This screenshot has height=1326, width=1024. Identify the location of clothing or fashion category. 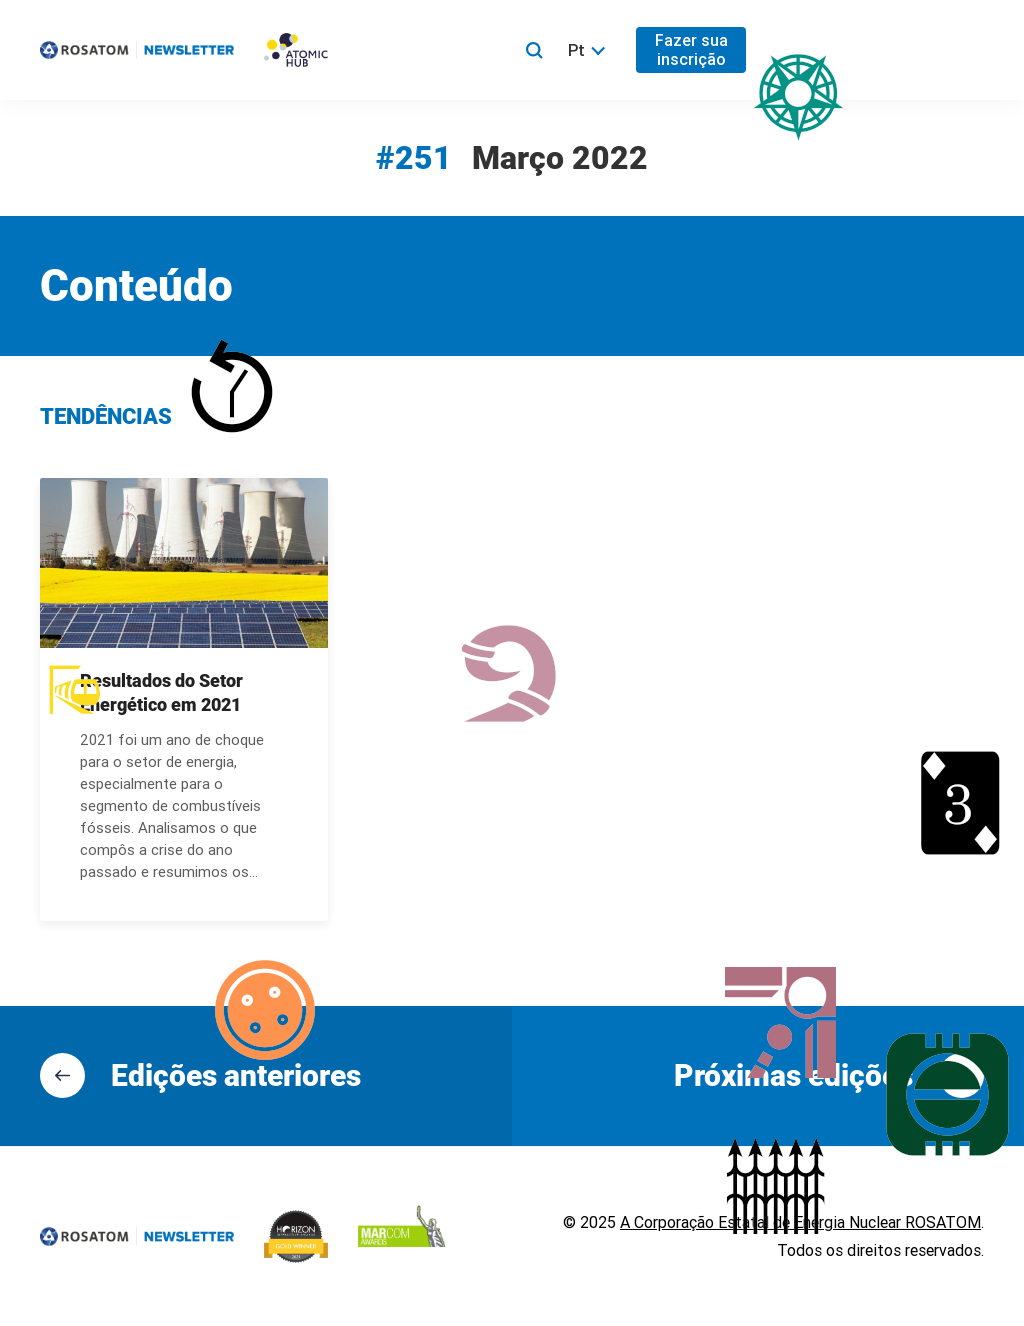
(265, 1010).